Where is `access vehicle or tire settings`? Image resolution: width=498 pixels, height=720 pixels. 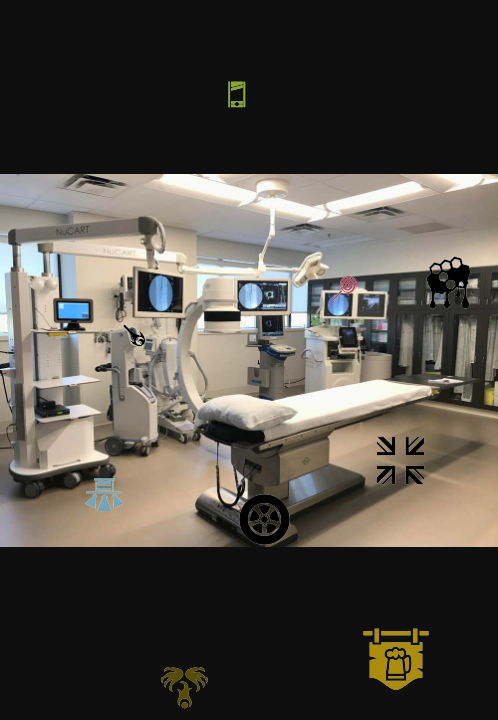
access vehicle or tire settings is located at coordinates (264, 519).